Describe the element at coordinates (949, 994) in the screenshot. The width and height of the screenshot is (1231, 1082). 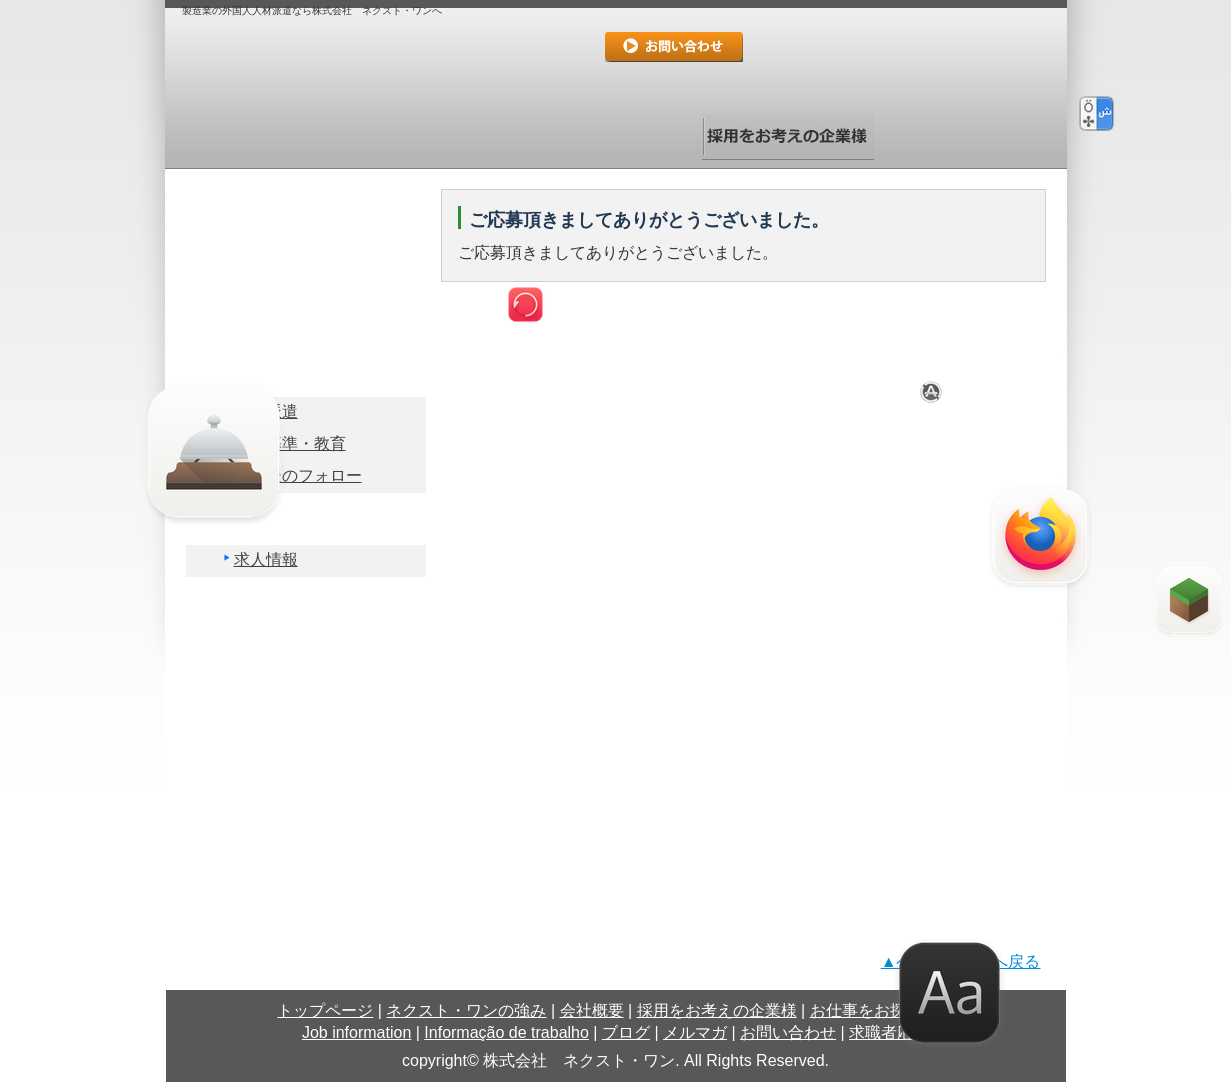
I see `open font book application` at that location.